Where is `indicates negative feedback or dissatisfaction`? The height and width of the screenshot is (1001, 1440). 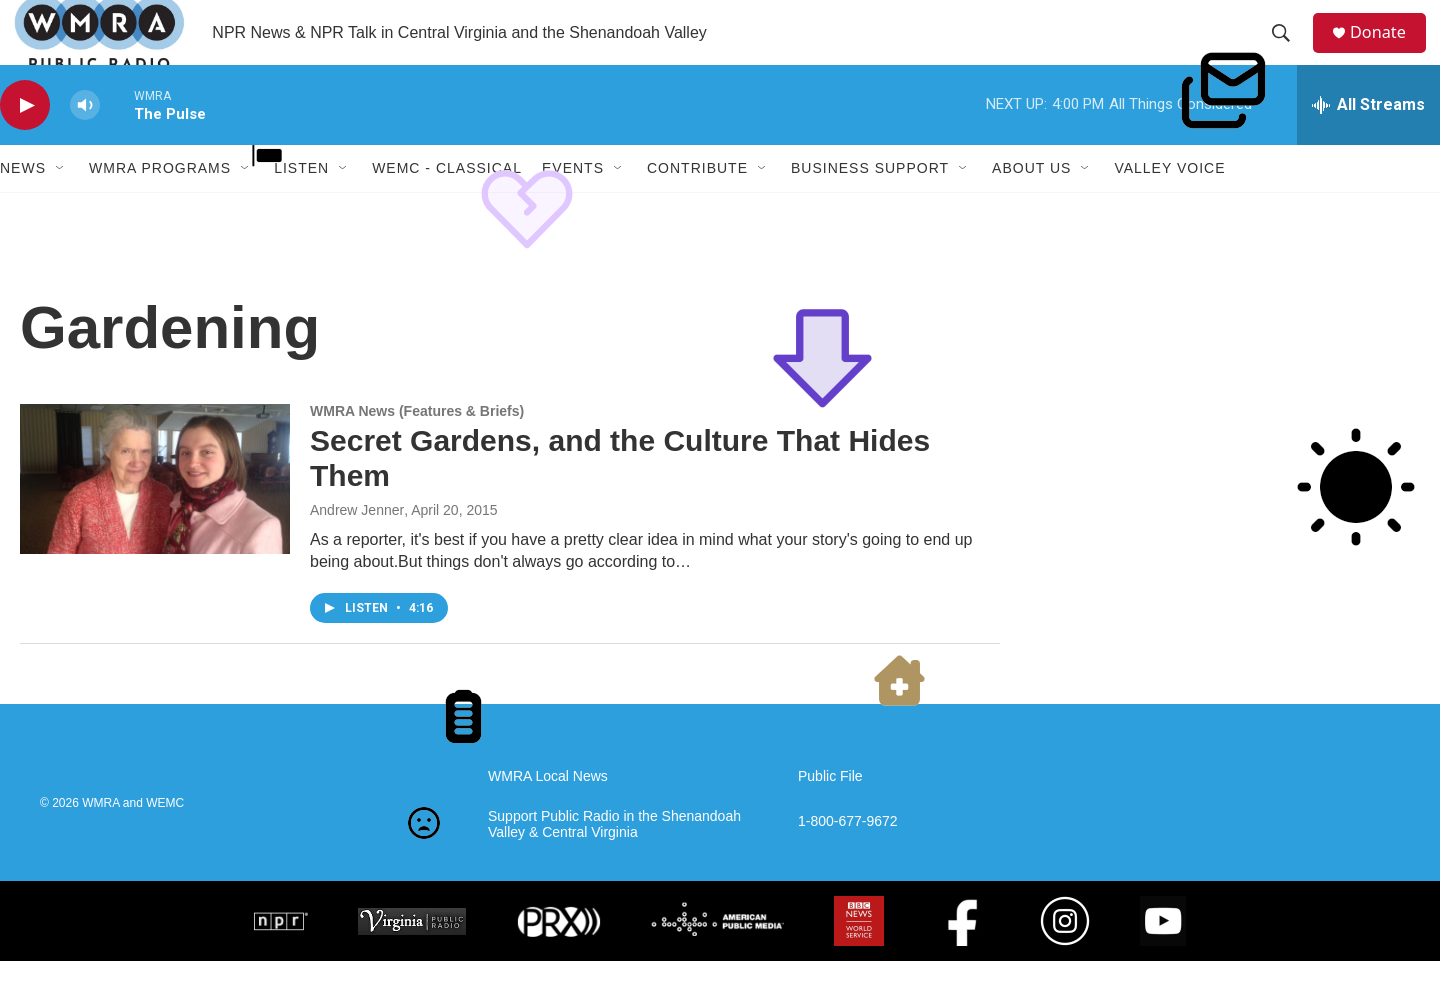 indicates negative feedback or dissatisfaction is located at coordinates (424, 823).